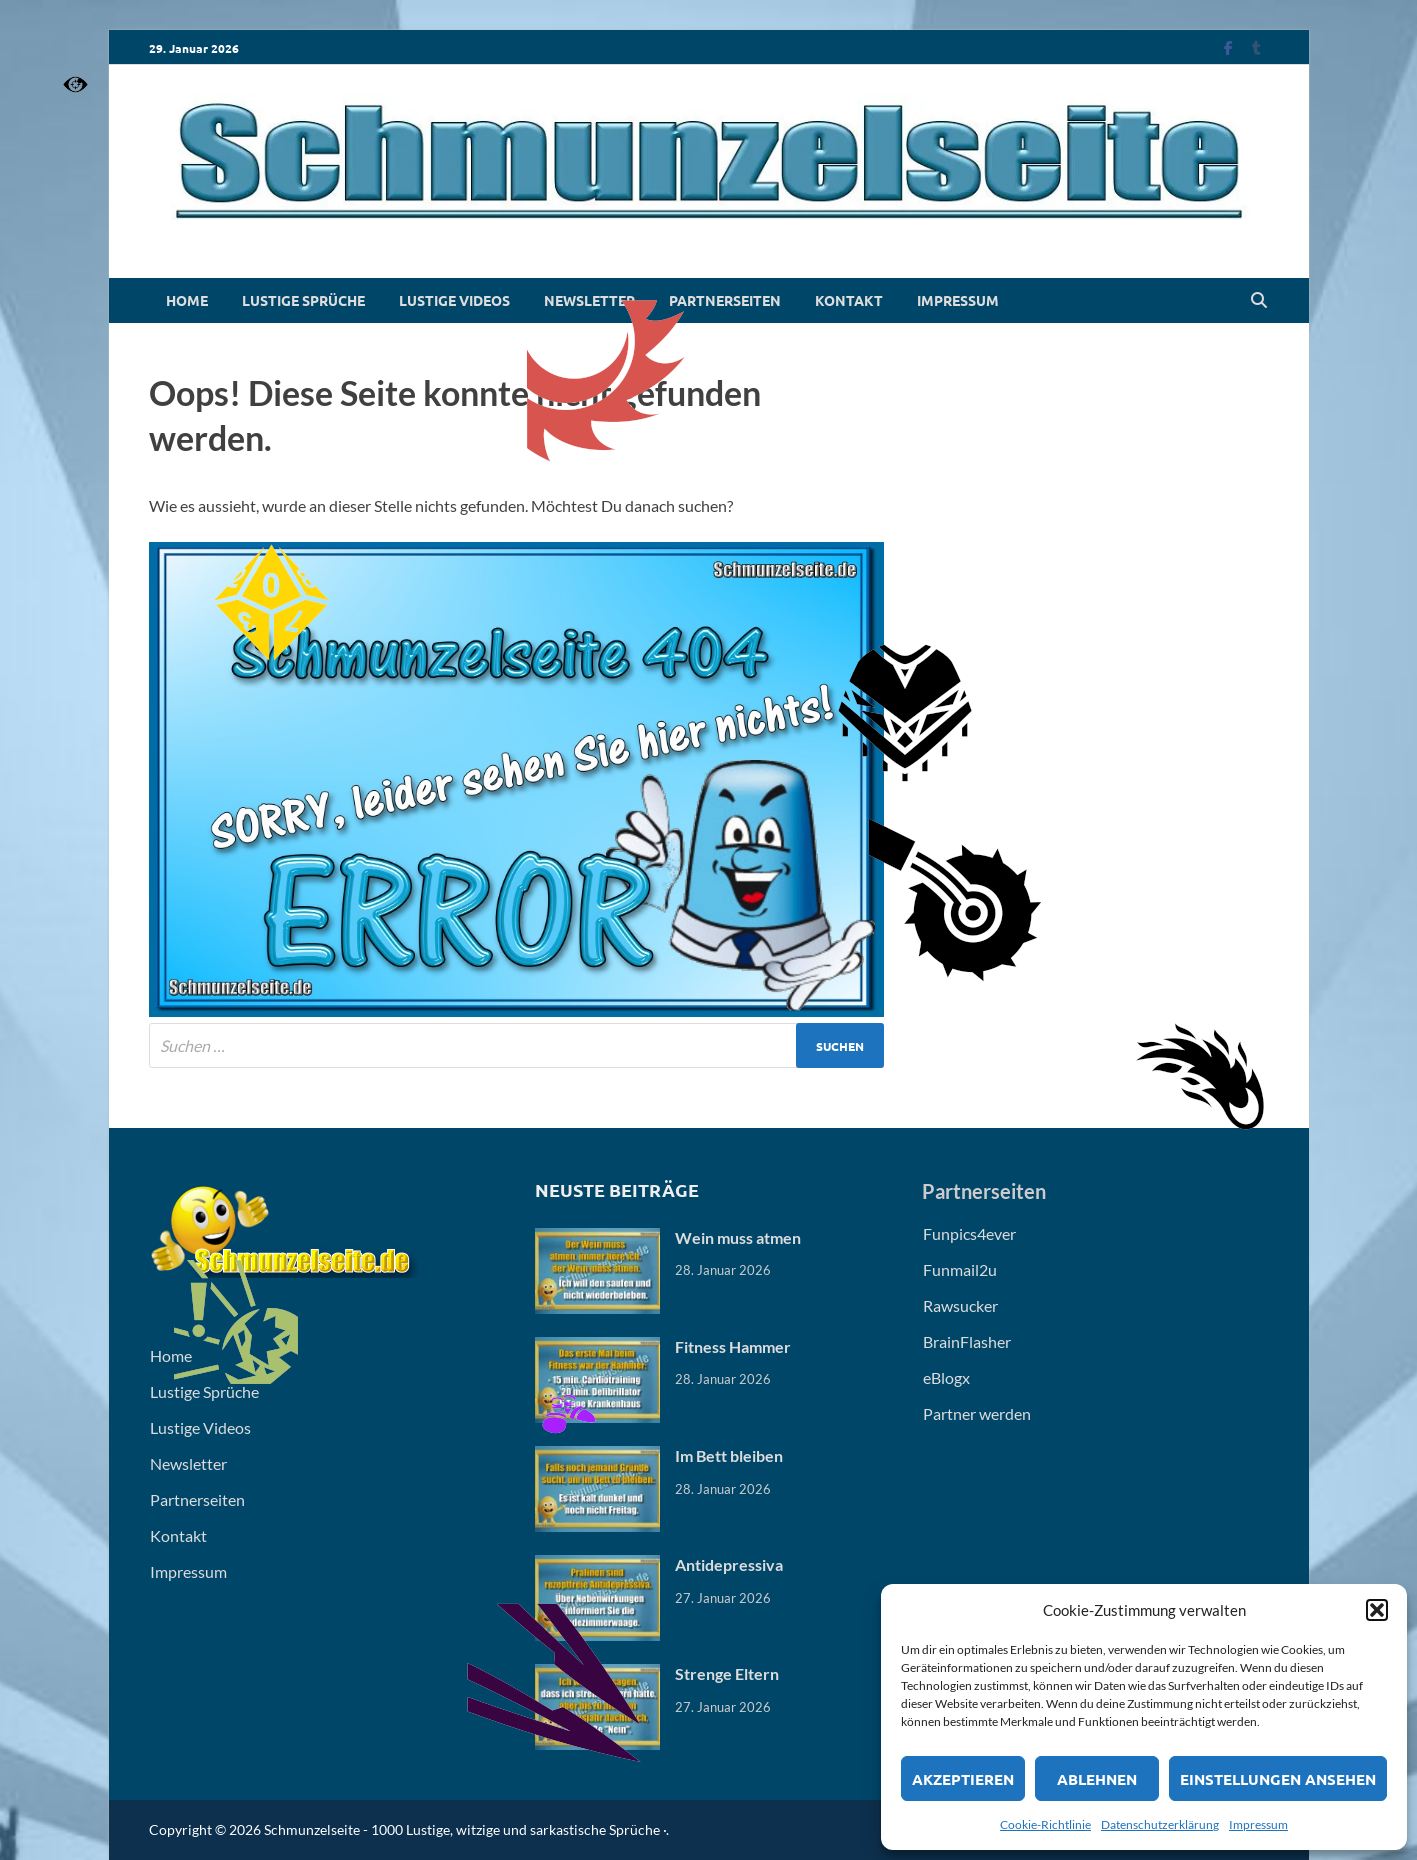 Image resolution: width=1417 pixels, height=1860 pixels. I want to click on select a 10-sided die for rolling, so click(271, 602).